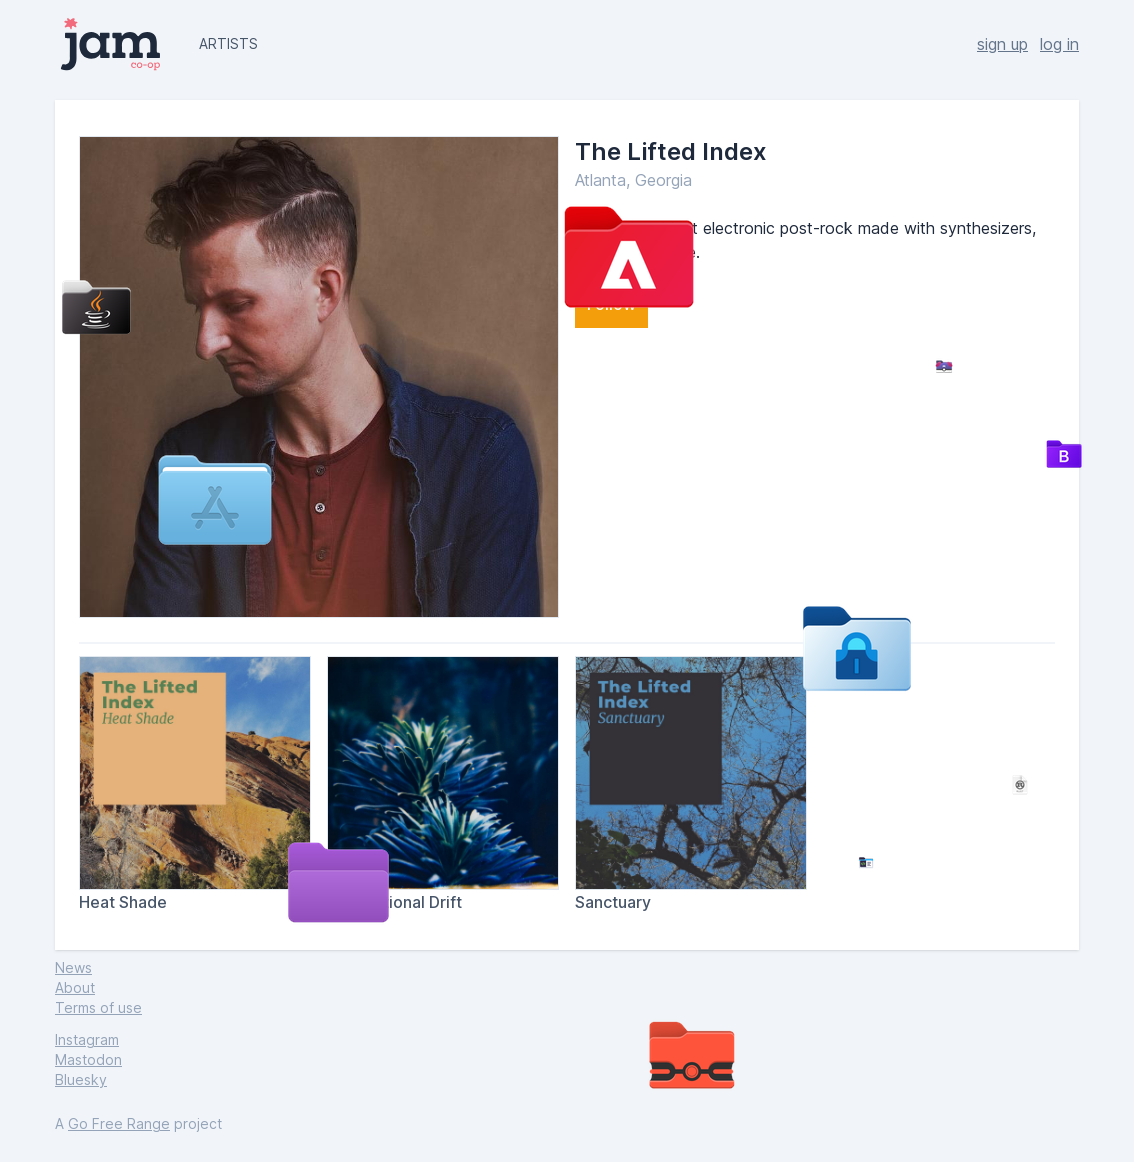  I want to click on folder containing bootstrap framework files, so click(1064, 455).